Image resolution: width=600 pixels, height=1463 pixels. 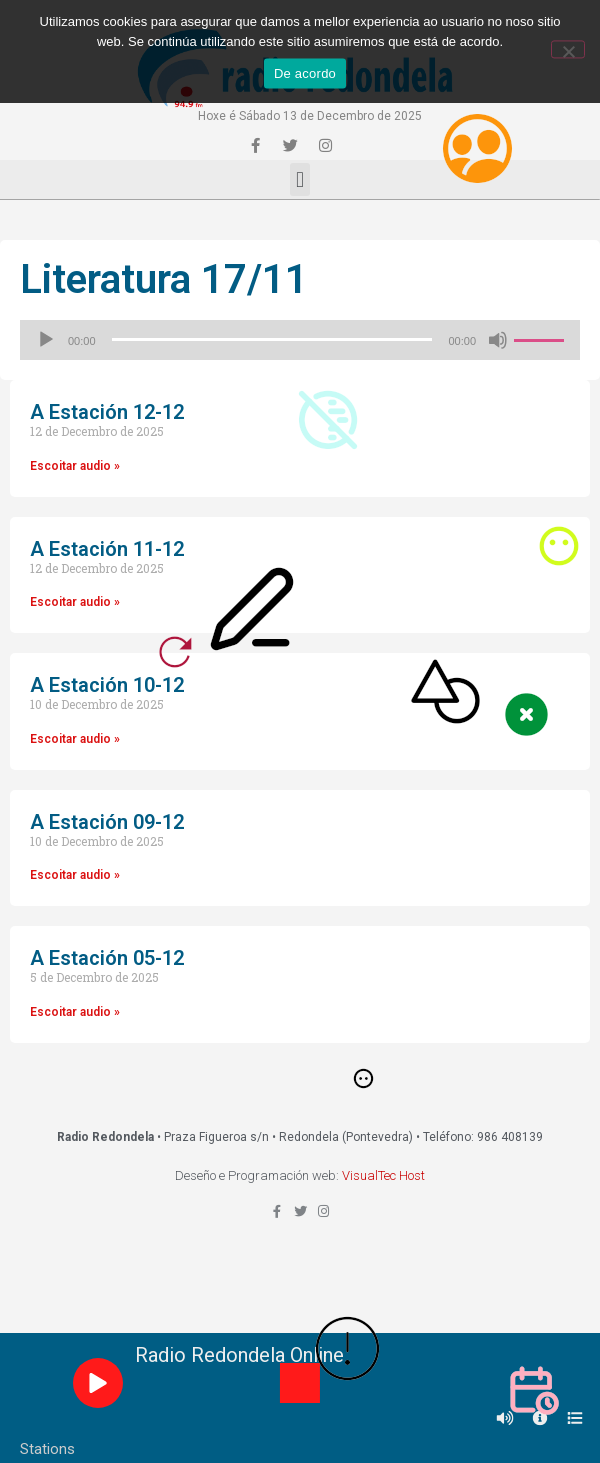 I want to click on indicates a warning or alert condition, so click(x=347, y=1348).